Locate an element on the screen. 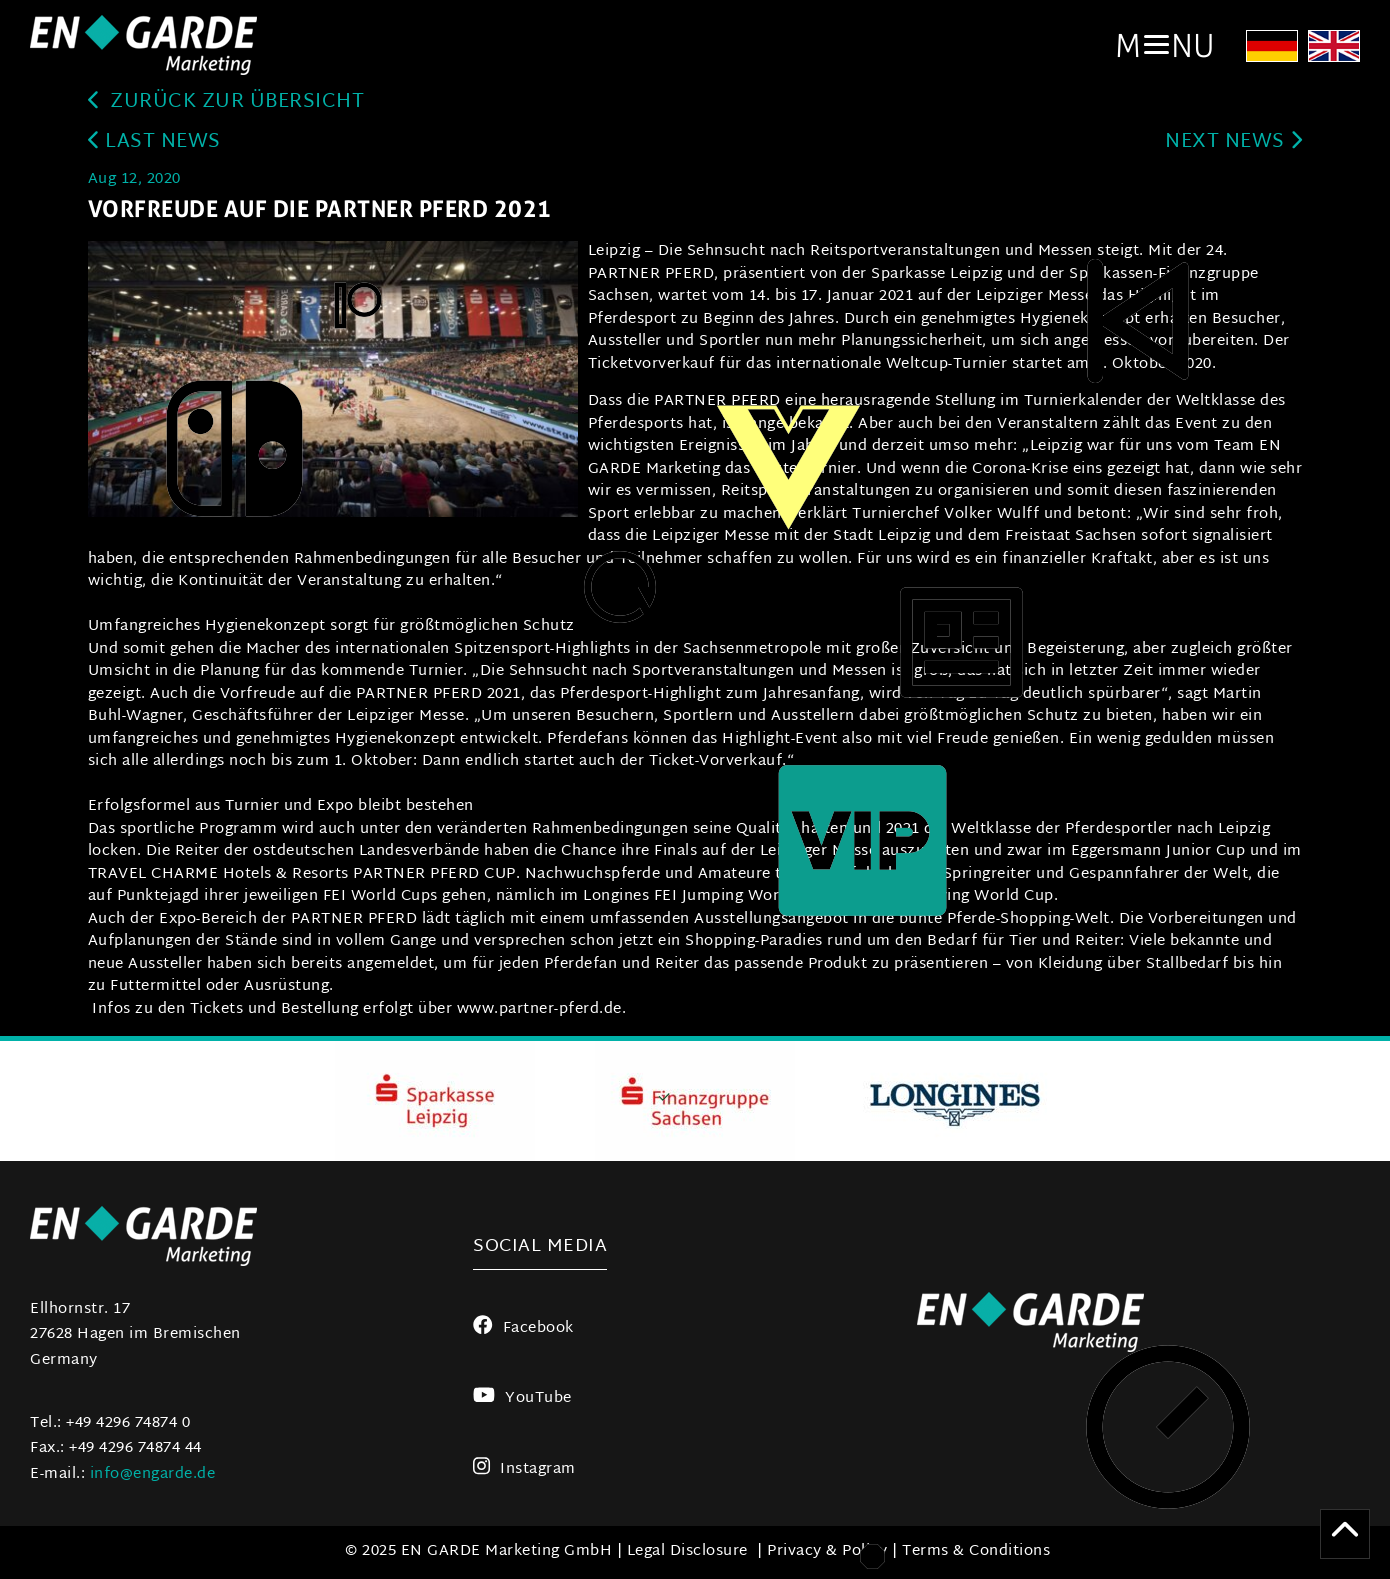 This screenshot has height=1579, width=1390. Vue.js framework logo is located at coordinates (788, 467).